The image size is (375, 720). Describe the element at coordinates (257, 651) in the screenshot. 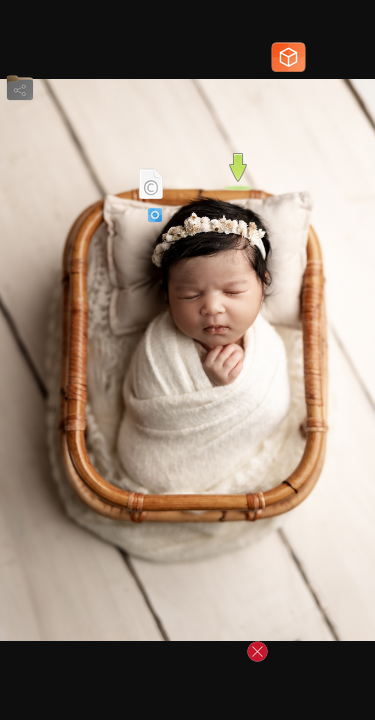

I see `indicates a file cannot sync to Dropbox` at that location.